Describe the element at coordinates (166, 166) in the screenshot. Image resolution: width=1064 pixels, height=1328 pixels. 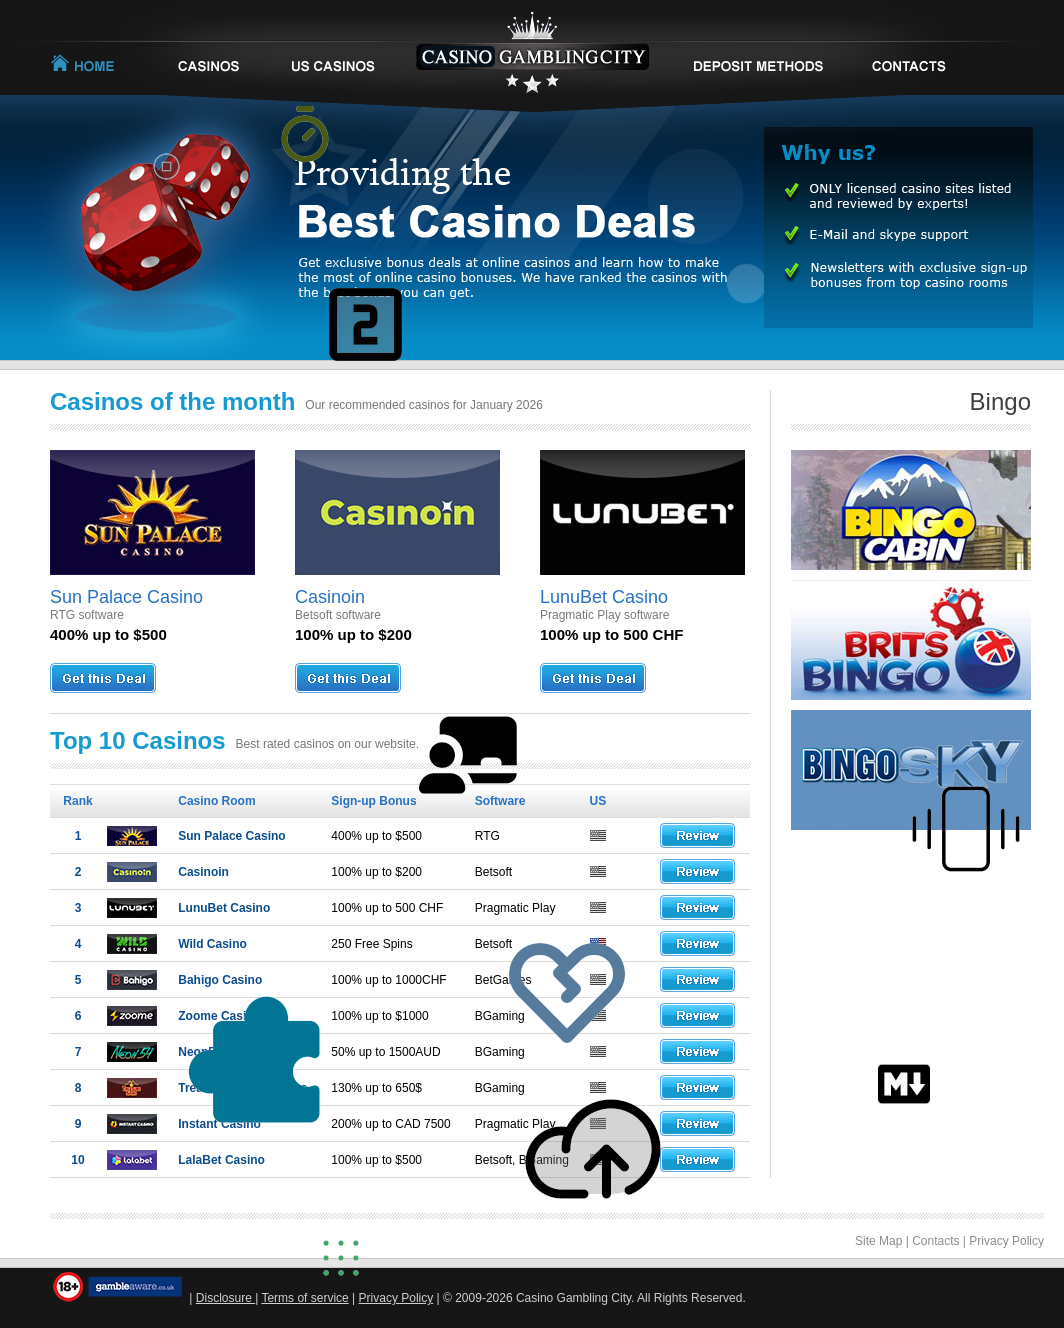
I see `stop media playback` at that location.